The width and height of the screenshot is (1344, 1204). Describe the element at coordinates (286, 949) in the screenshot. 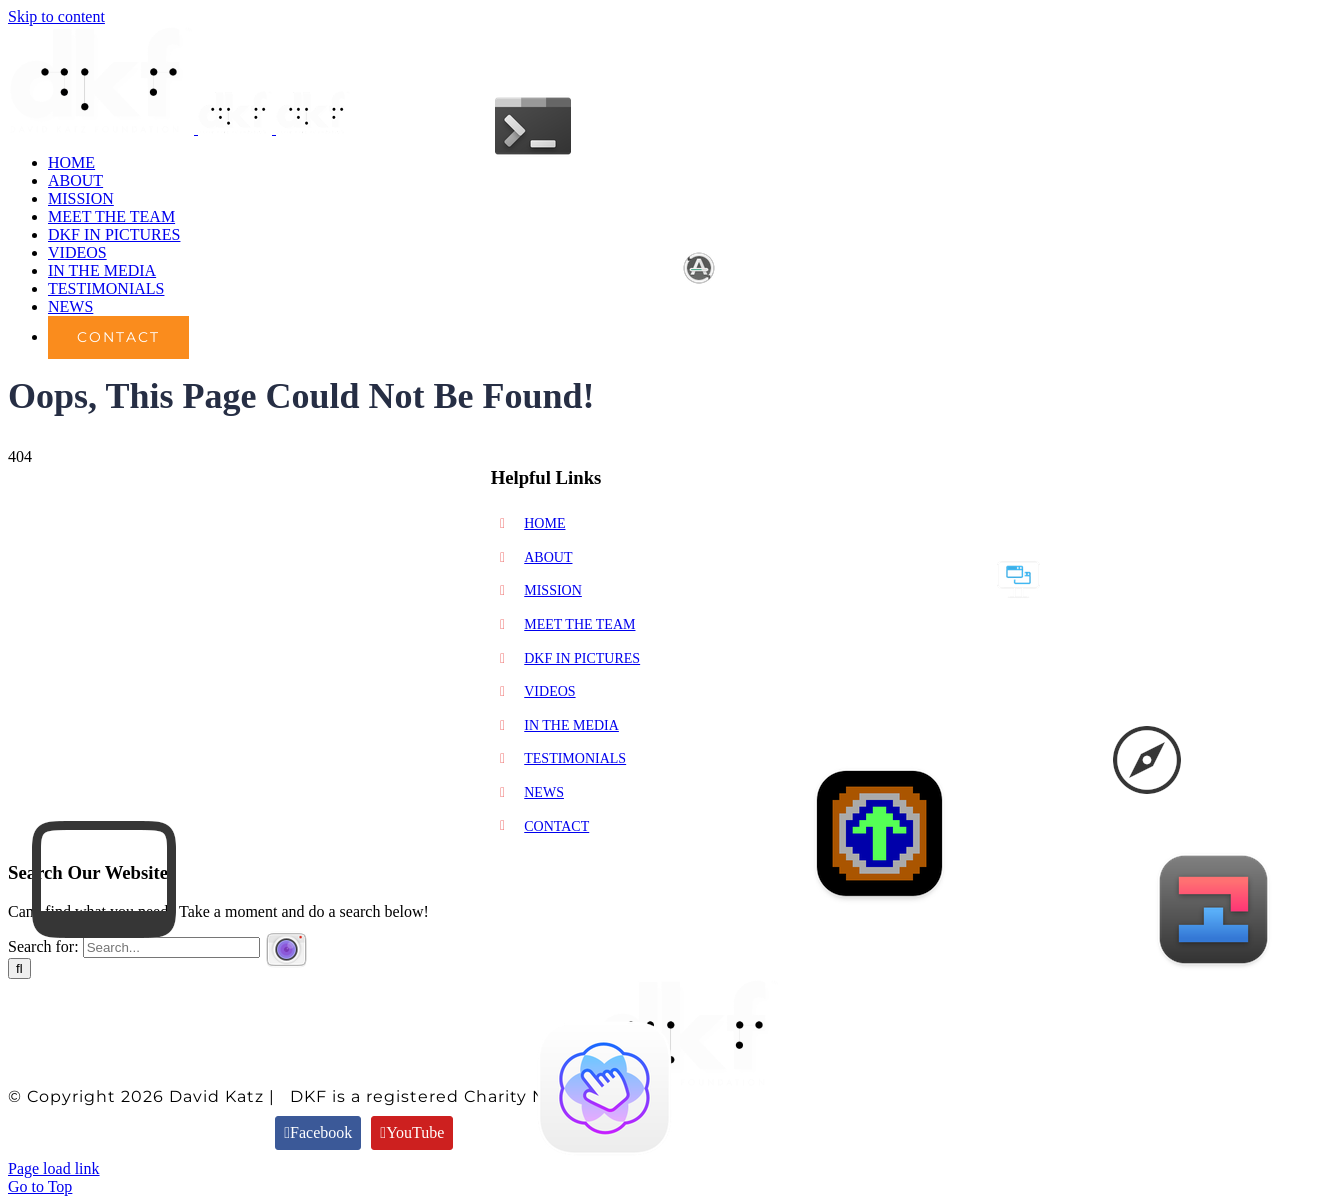

I see `open the camera app` at that location.